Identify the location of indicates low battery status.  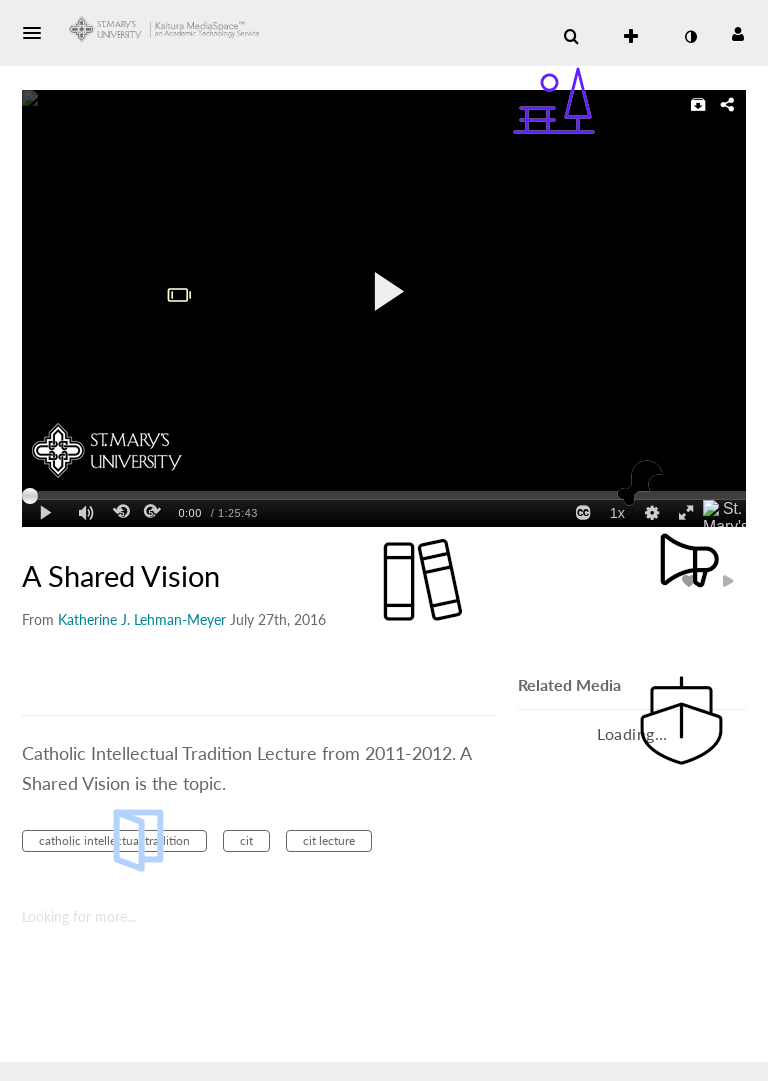
(179, 295).